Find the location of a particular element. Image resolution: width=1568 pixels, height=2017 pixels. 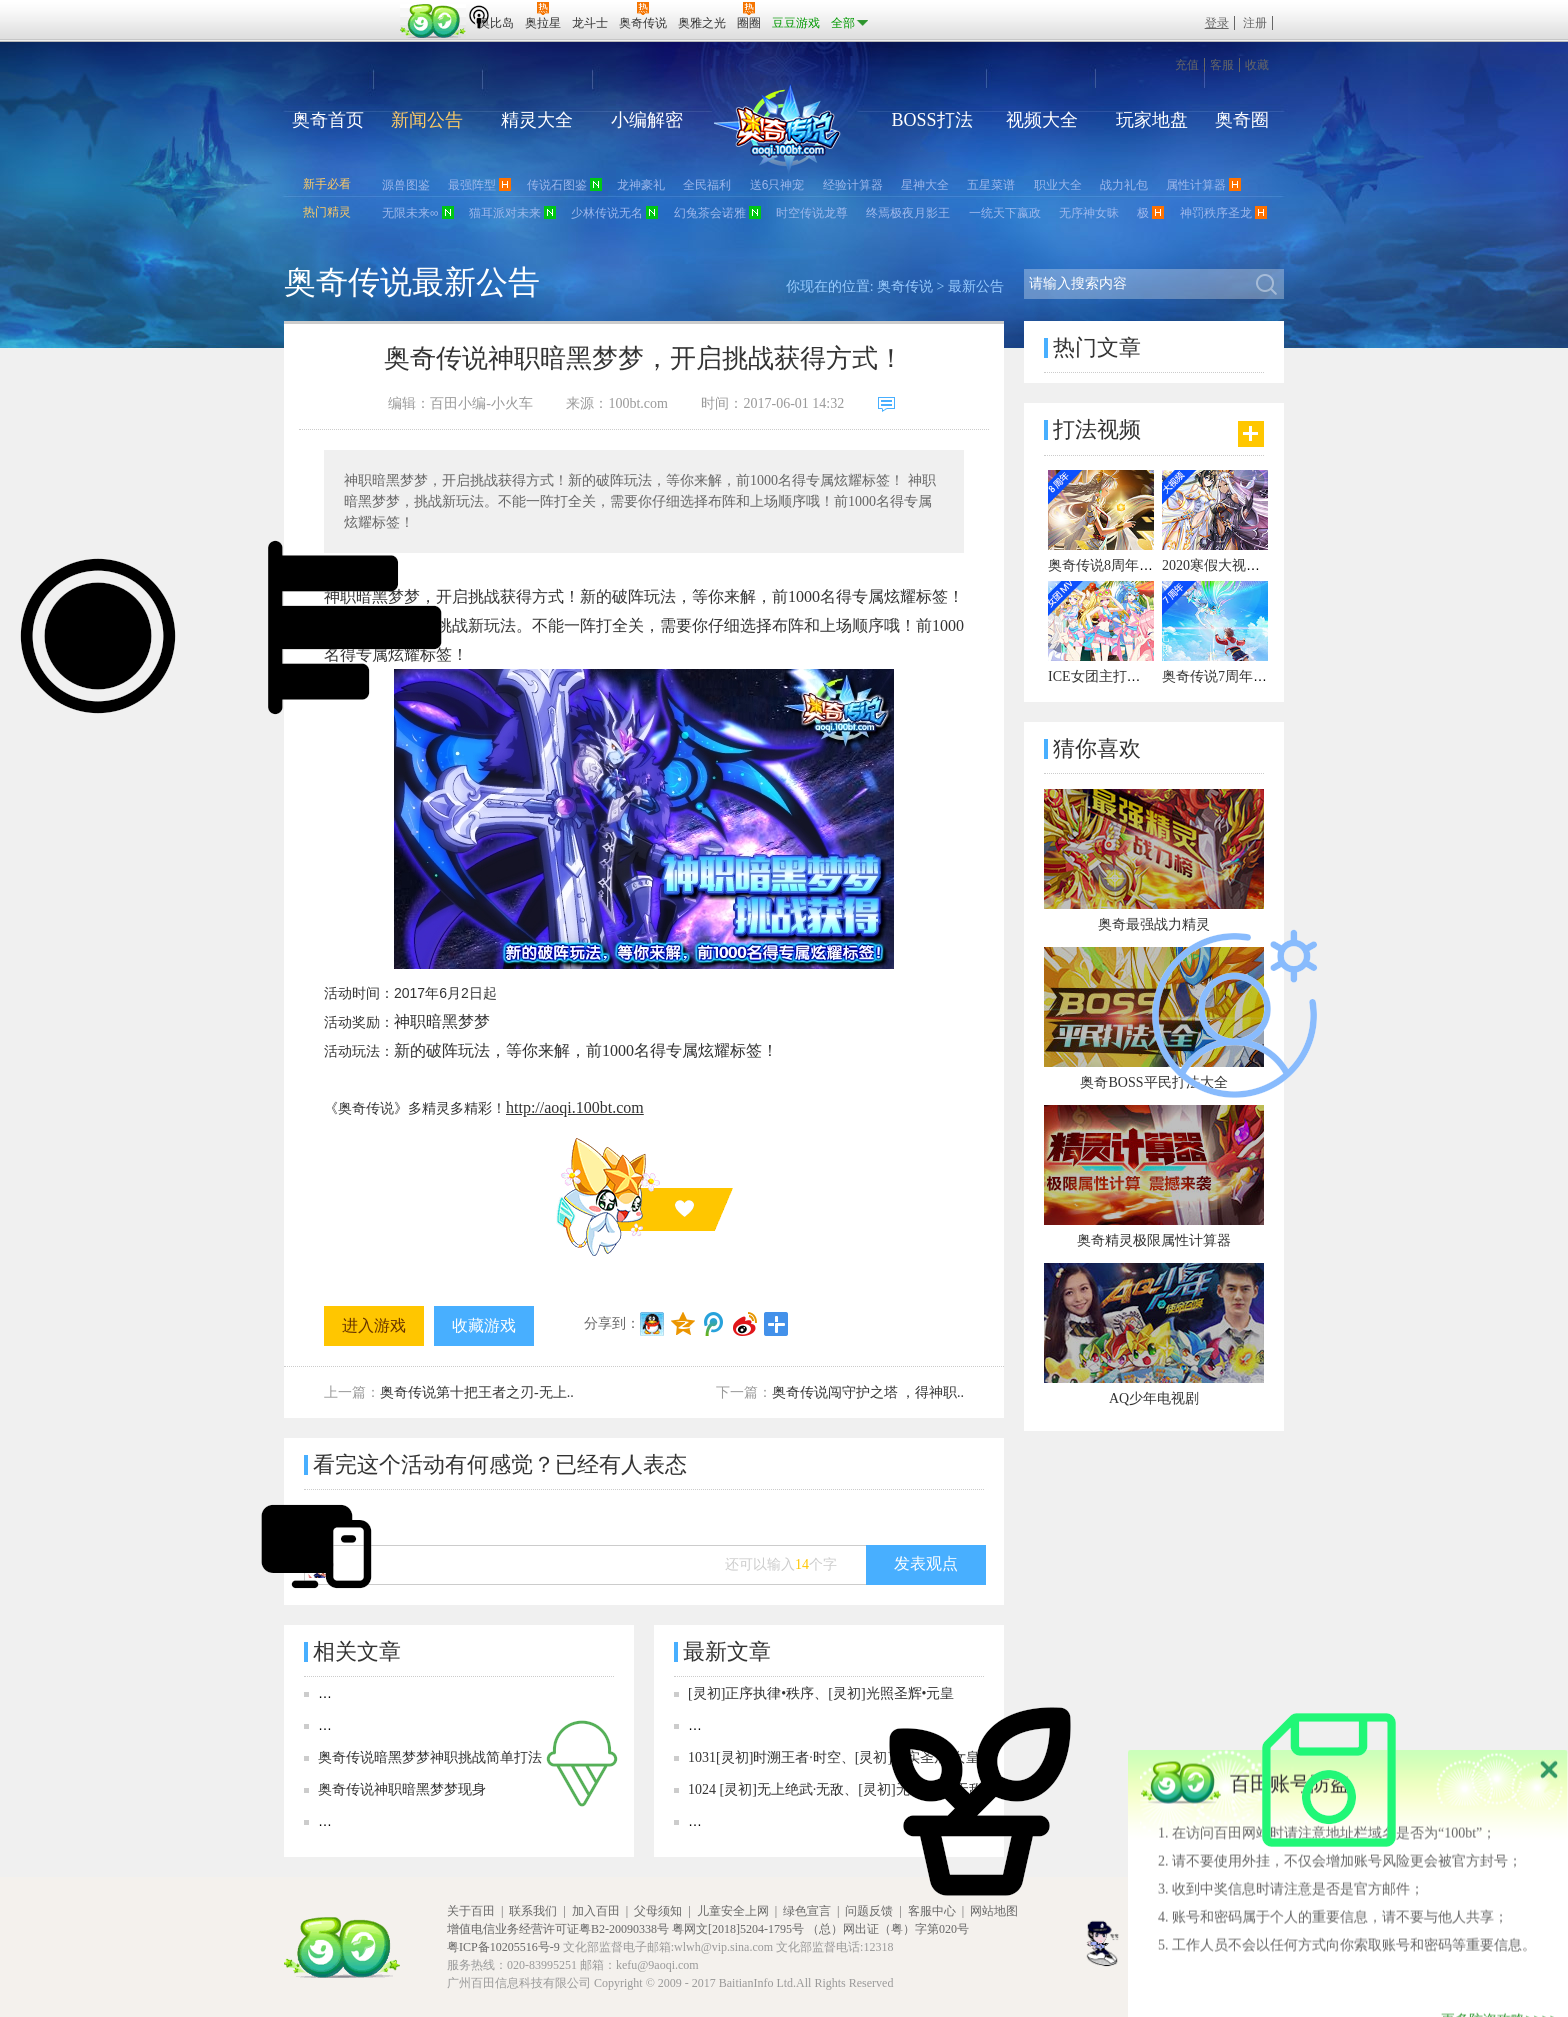

manage connected devices is located at coordinates (314, 1546).